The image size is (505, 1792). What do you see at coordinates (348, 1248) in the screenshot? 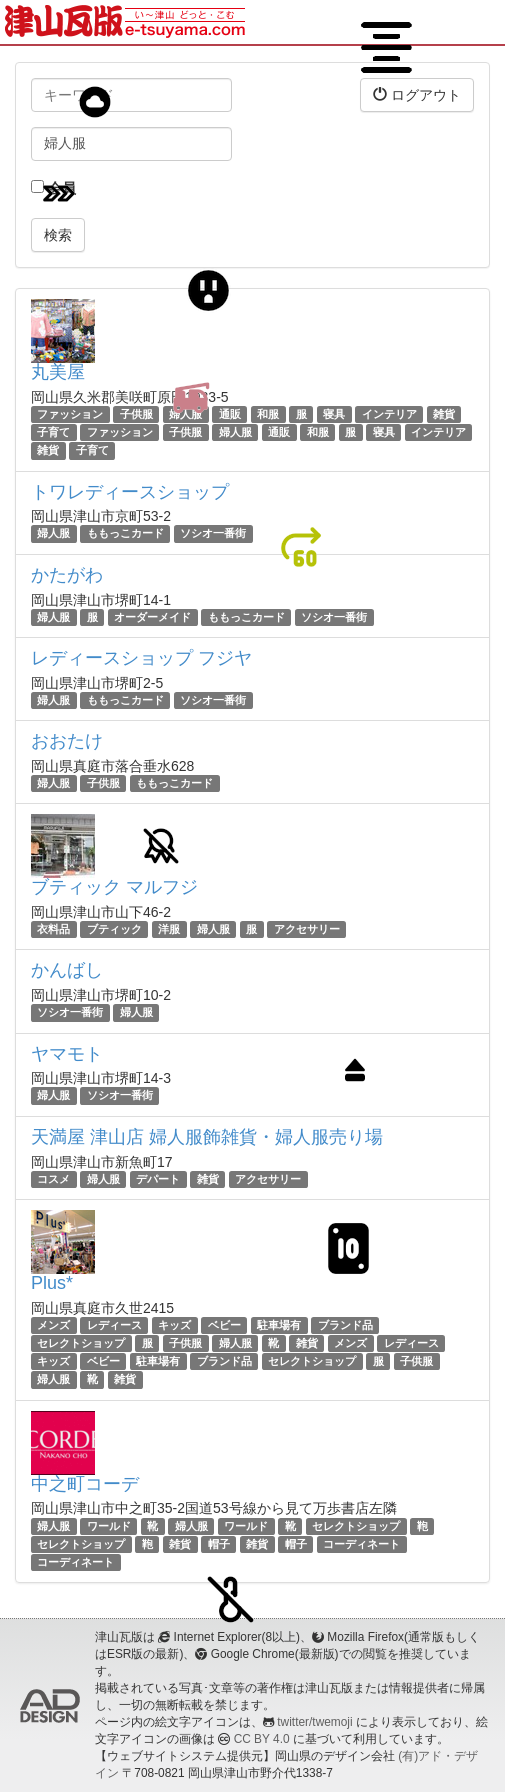
I see `a 10 playing card in a card game` at bounding box center [348, 1248].